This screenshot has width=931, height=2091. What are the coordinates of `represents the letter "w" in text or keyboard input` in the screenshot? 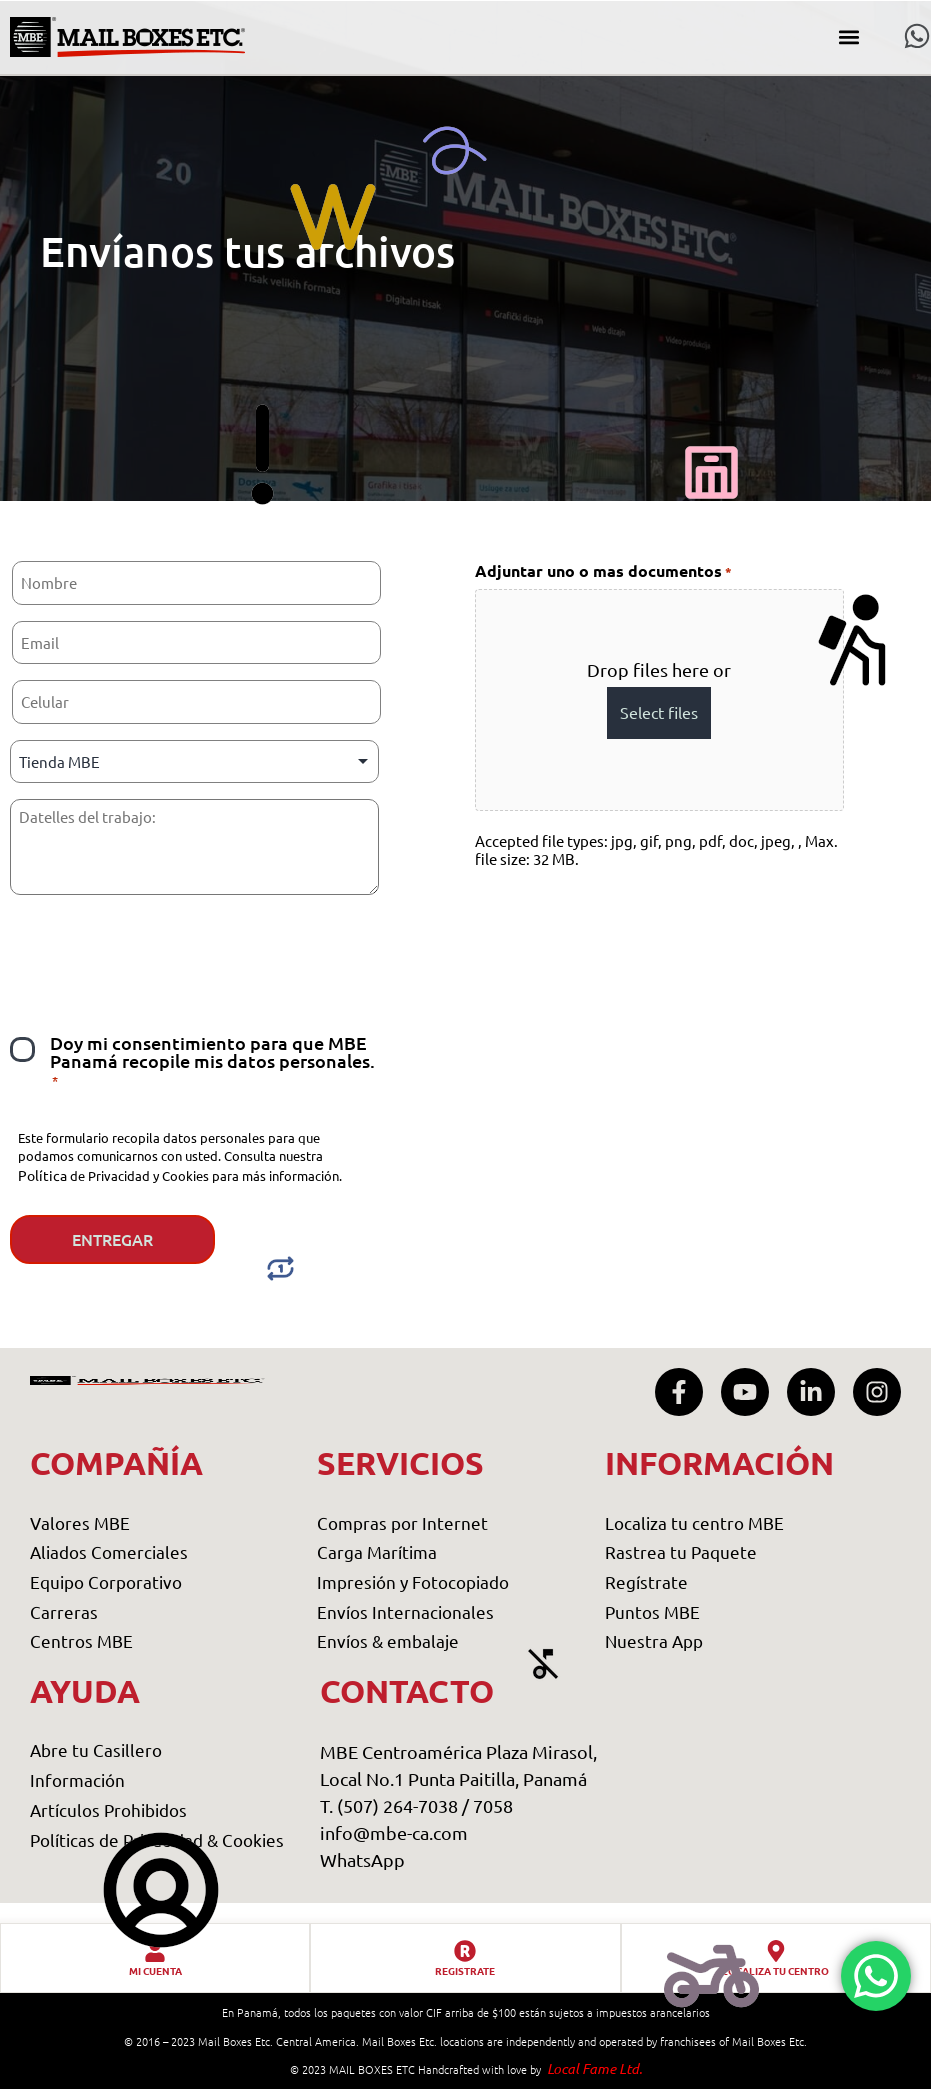 It's located at (333, 217).